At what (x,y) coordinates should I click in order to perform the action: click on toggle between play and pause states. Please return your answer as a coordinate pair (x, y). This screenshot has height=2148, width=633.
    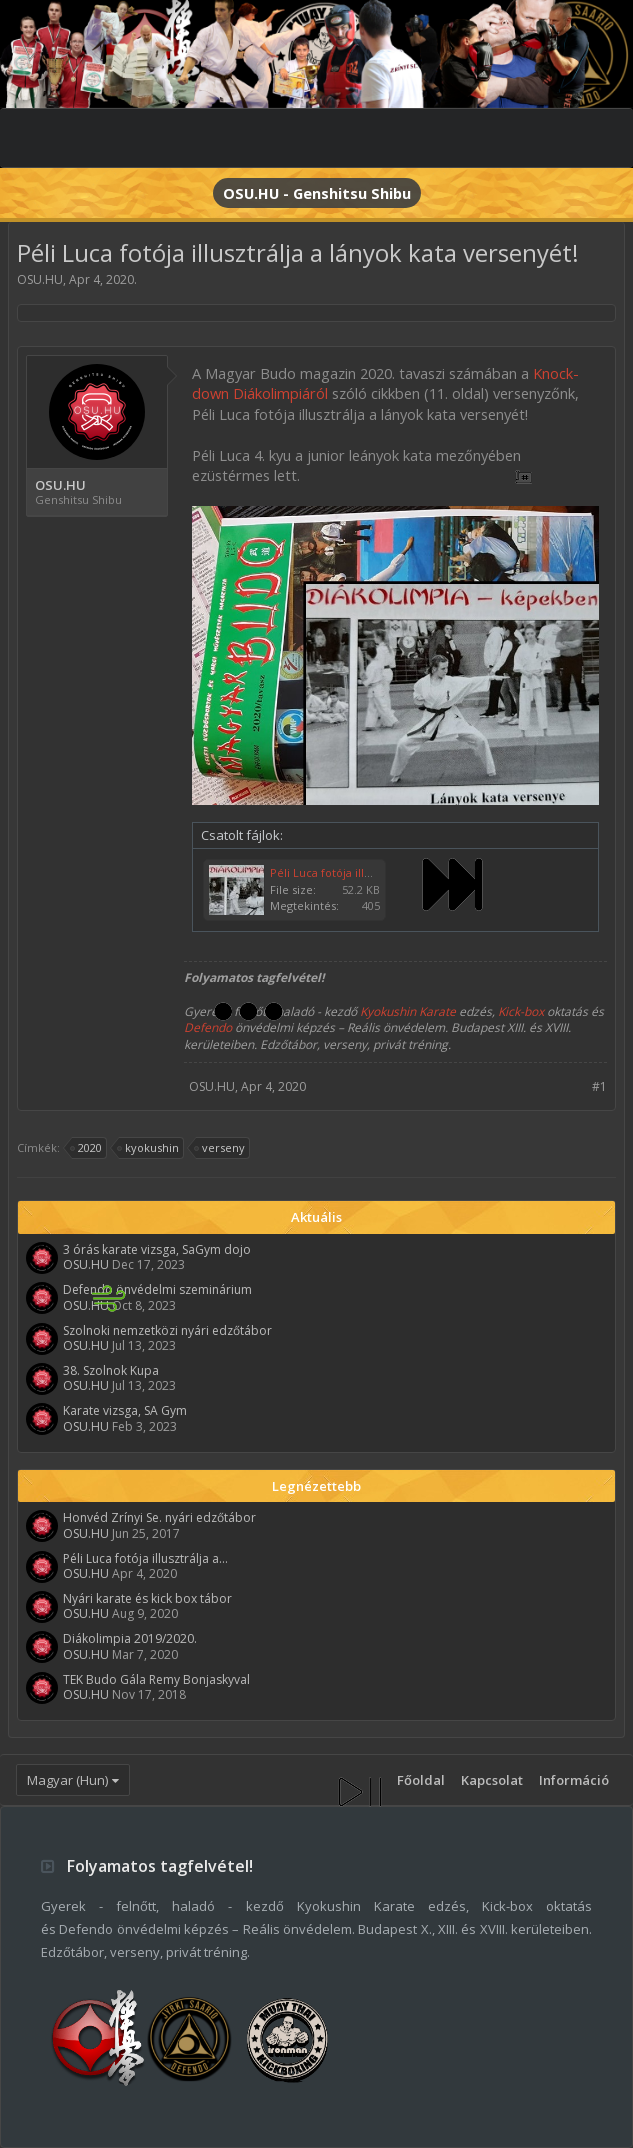
    Looking at the image, I should click on (360, 1792).